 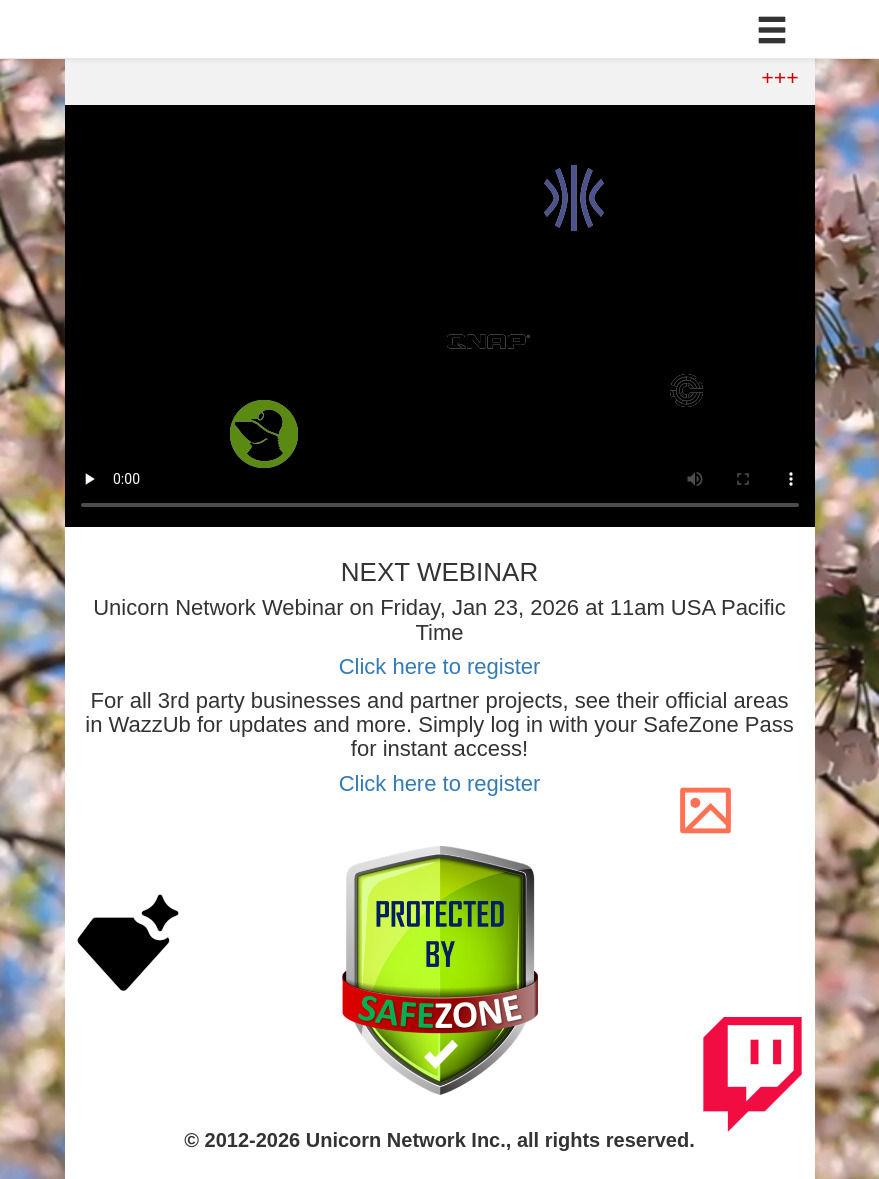 What do you see at coordinates (705, 810) in the screenshot?
I see `view or browse images` at bounding box center [705, 810].